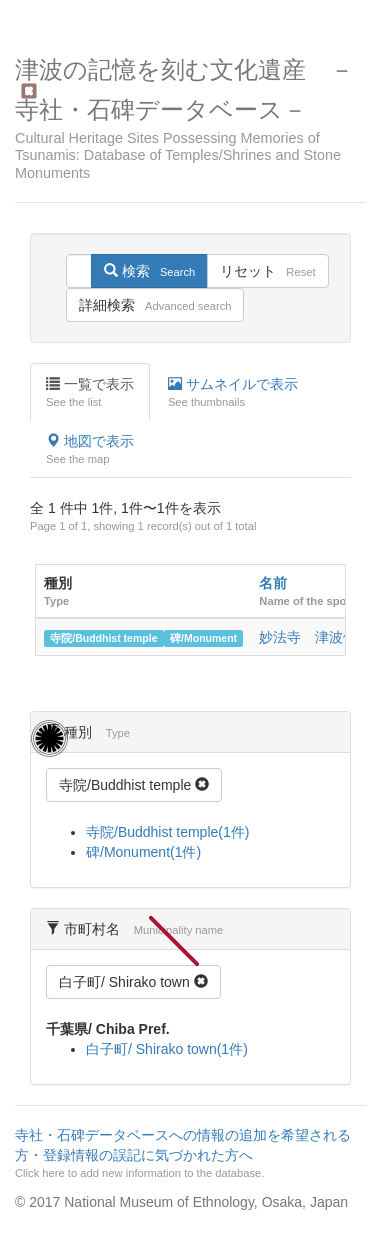 This screenshot has width=381, height=1242. What do you see at coordinates (174, 941) in the screenshot?
I see `indicates a disabled or unavailable feature` at bounding box center [174, 941].